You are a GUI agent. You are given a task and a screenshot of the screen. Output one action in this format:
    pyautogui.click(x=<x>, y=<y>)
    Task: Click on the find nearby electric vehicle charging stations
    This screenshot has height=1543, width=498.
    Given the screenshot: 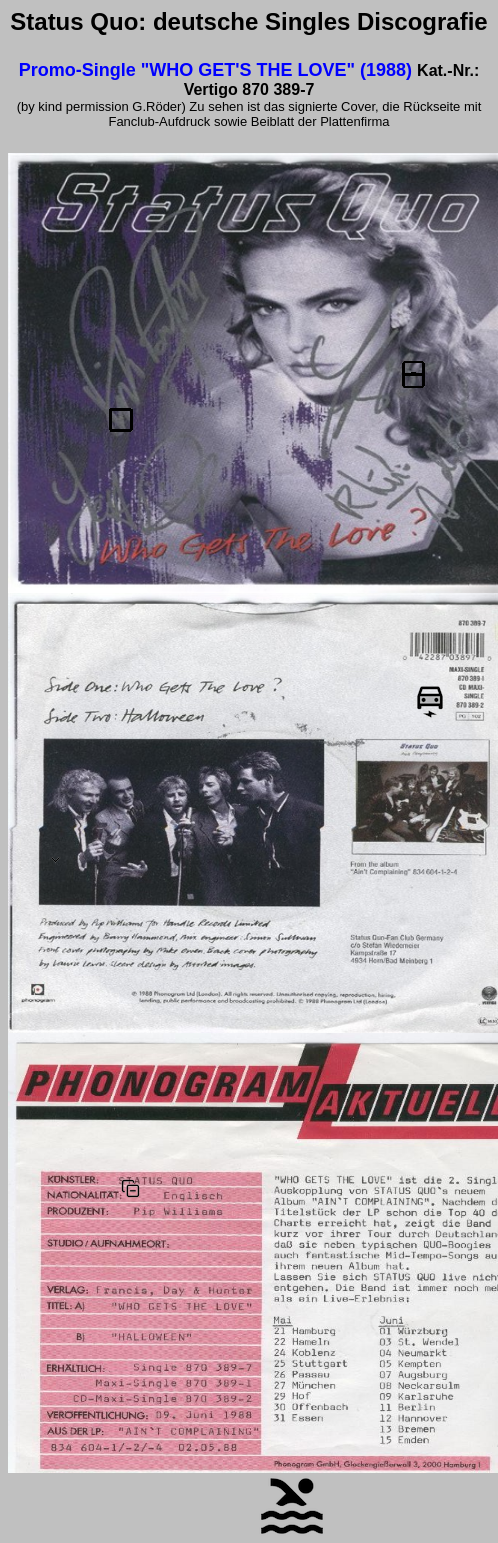 What is the action you would take?
    pyautogui.click(x=430, y=702)
    